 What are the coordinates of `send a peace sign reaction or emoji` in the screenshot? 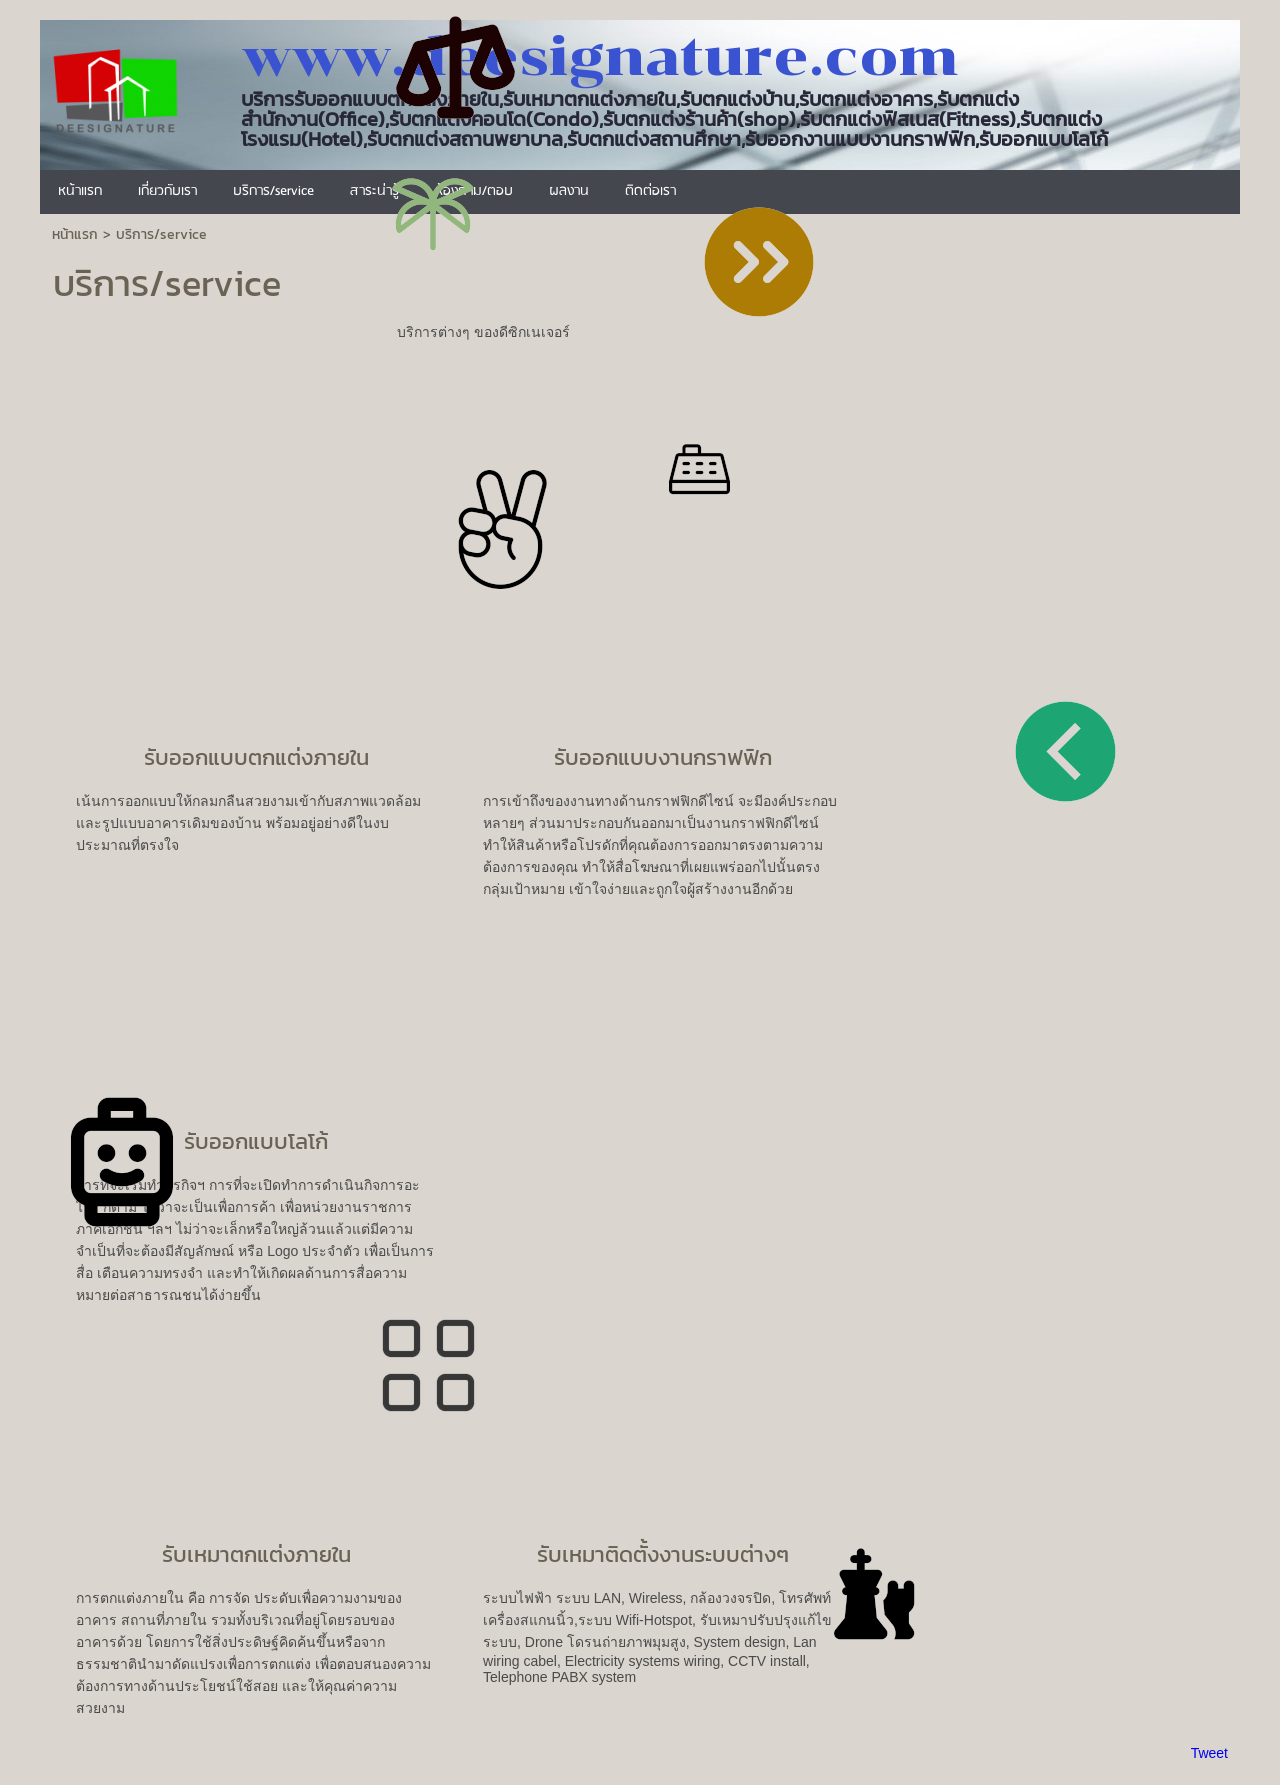 It's located at (500, 529).